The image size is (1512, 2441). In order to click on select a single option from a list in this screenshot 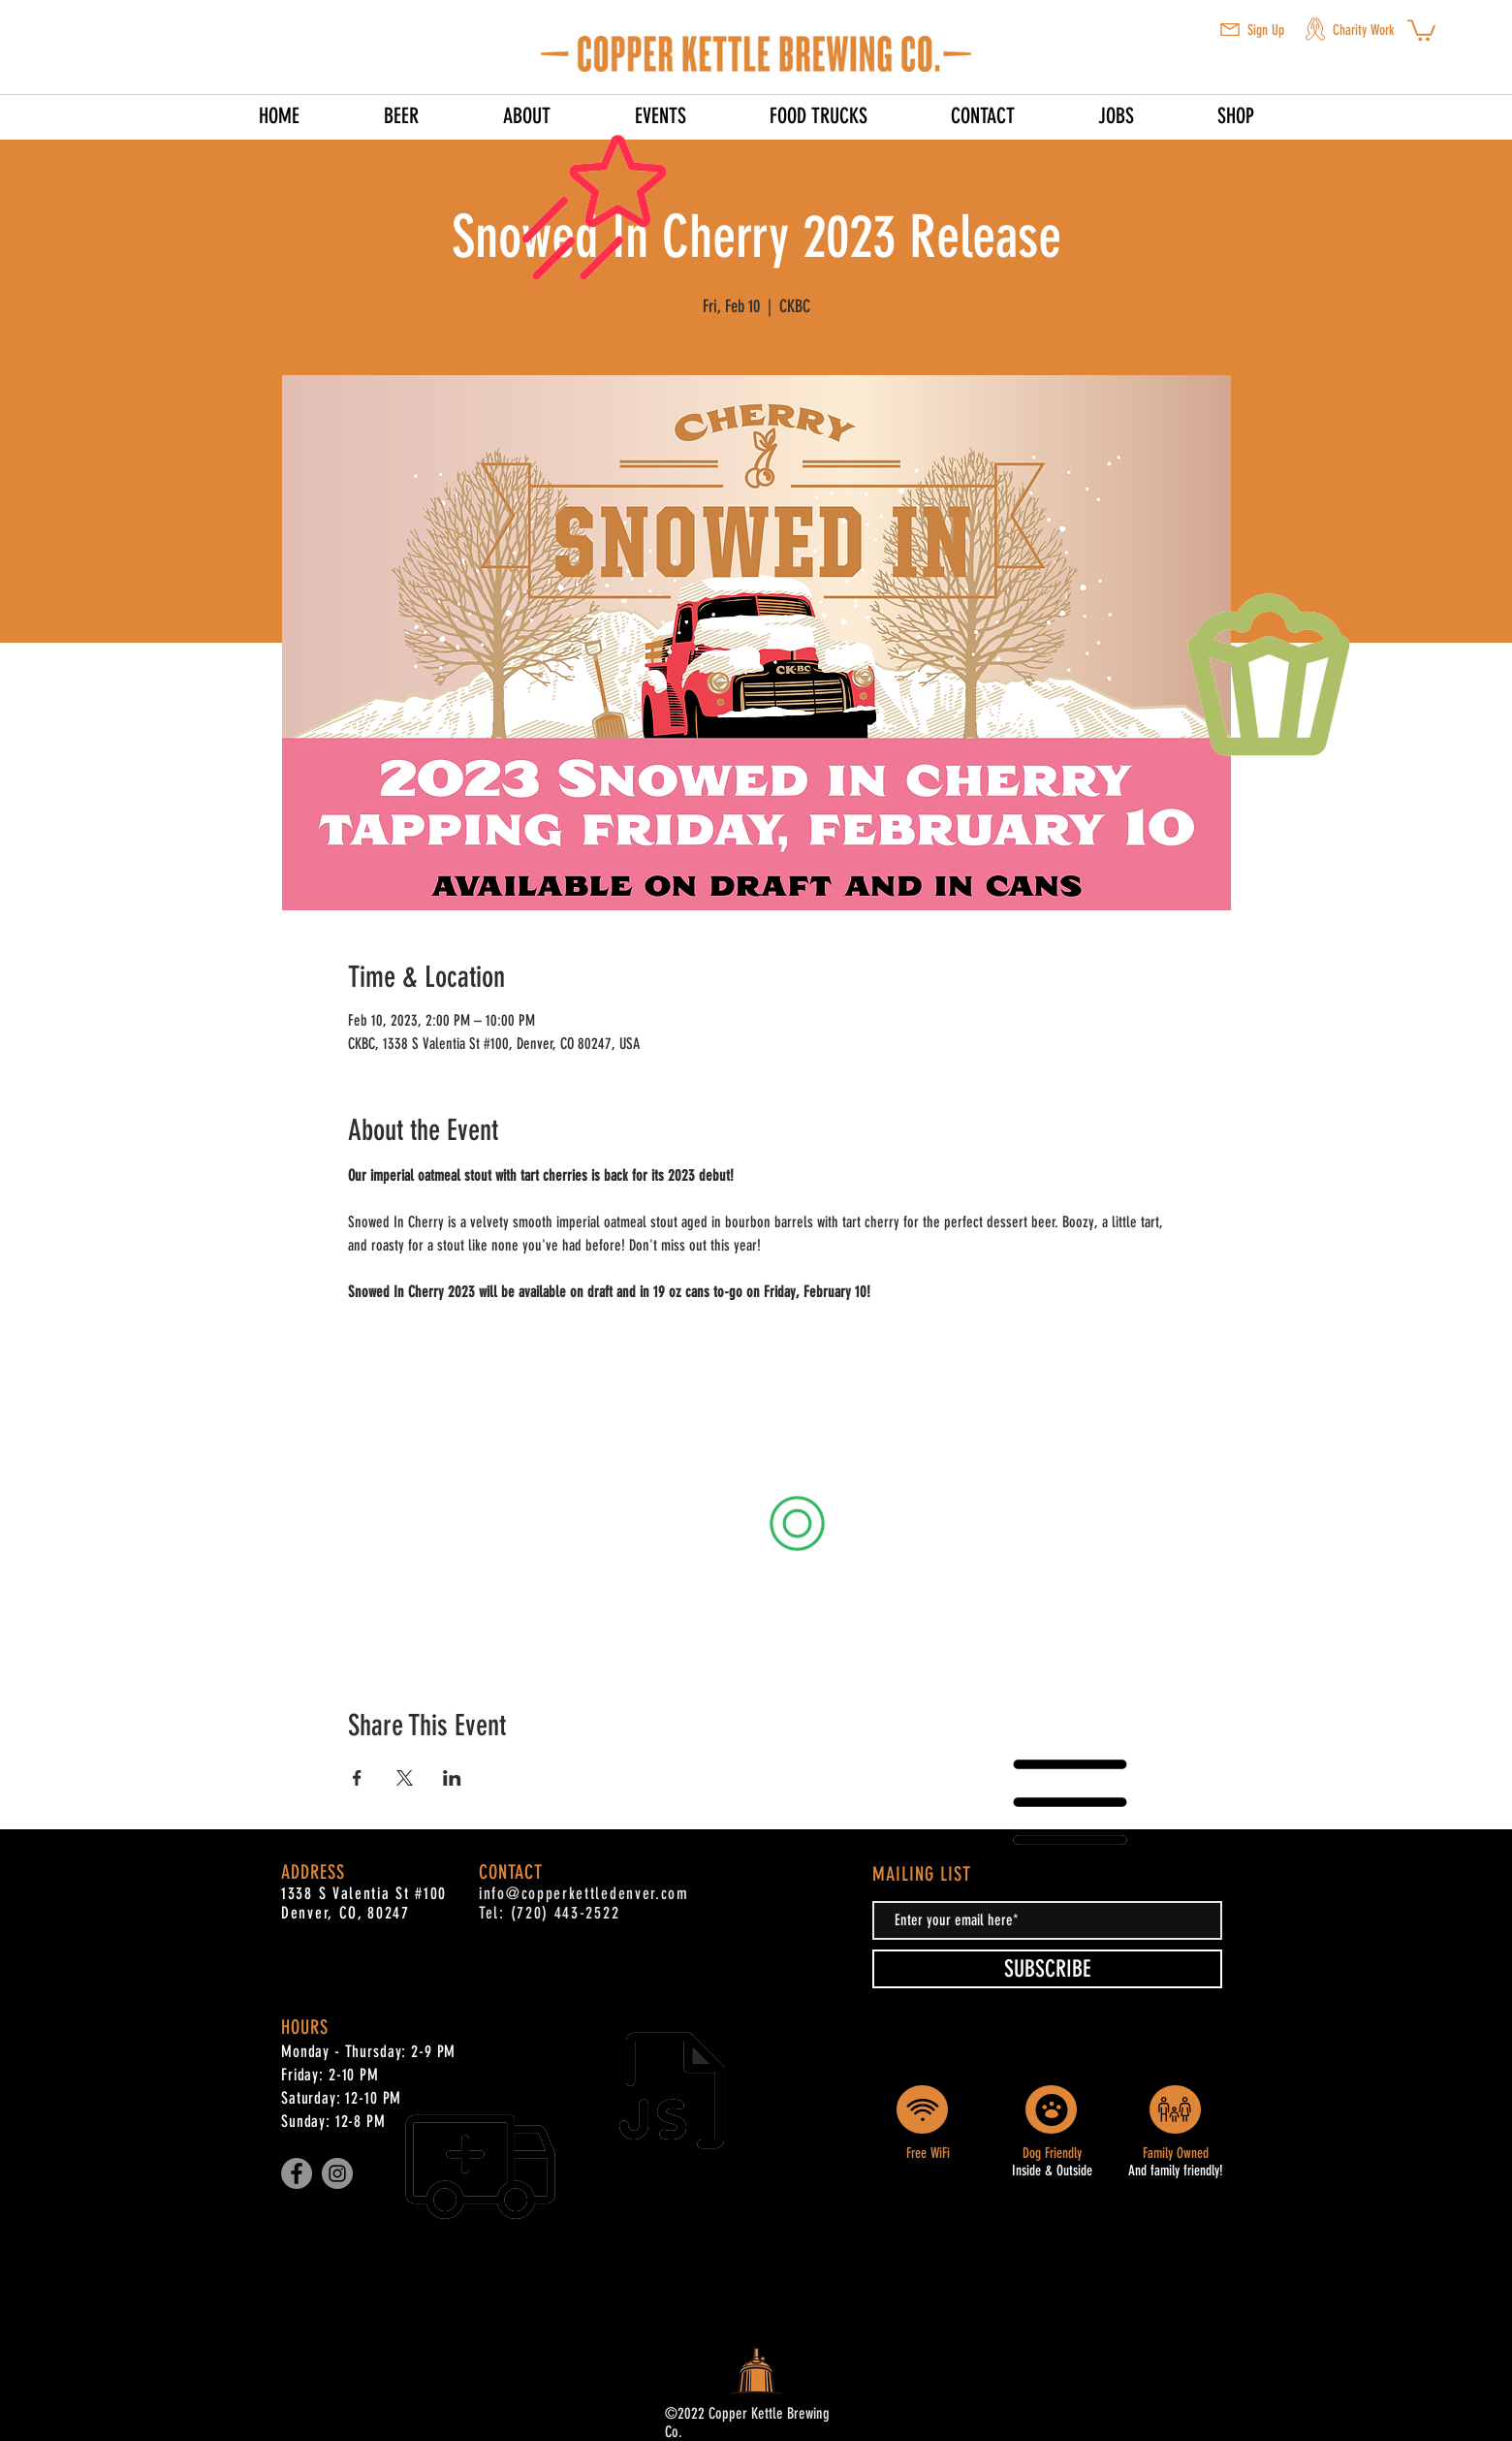, I will do `click(797, 1523)`.